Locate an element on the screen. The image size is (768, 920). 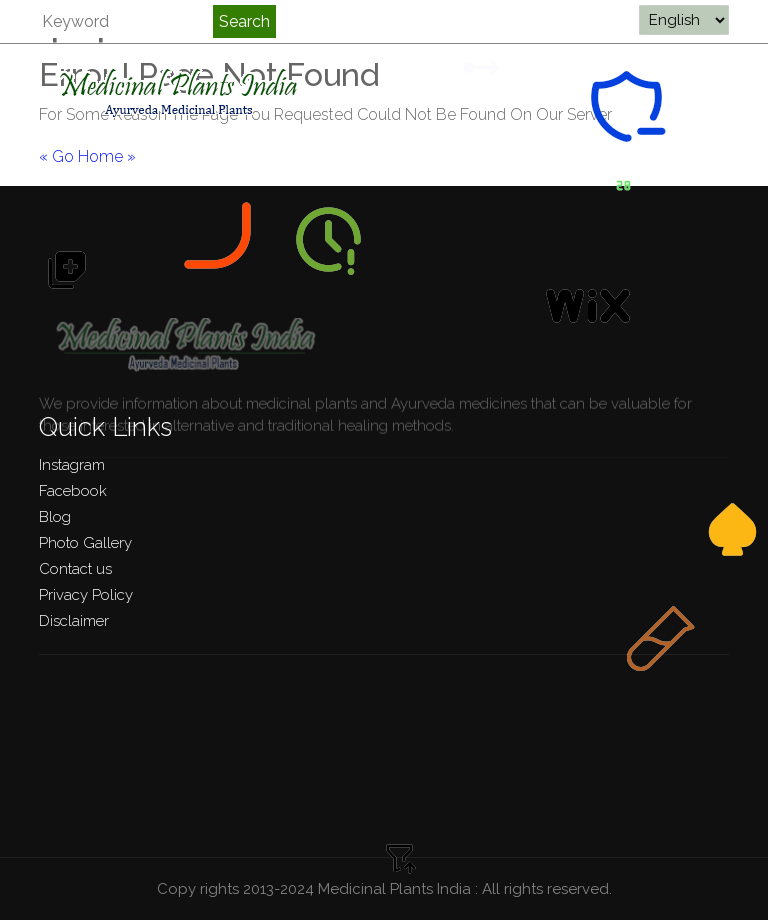
remove a security protection or permission is located at coordinates (626, 106).